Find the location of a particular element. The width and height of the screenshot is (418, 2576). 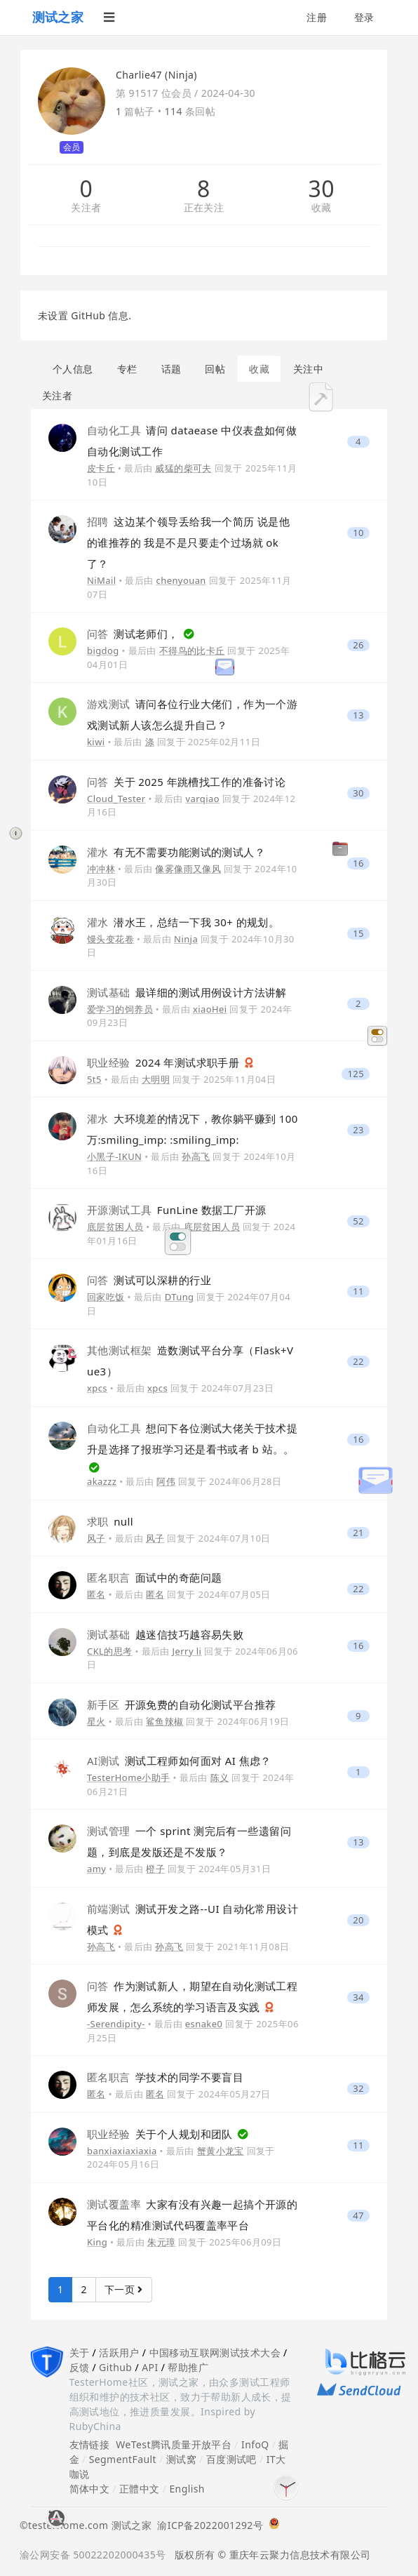

open evolution email client is located at coordinates (224, 667).